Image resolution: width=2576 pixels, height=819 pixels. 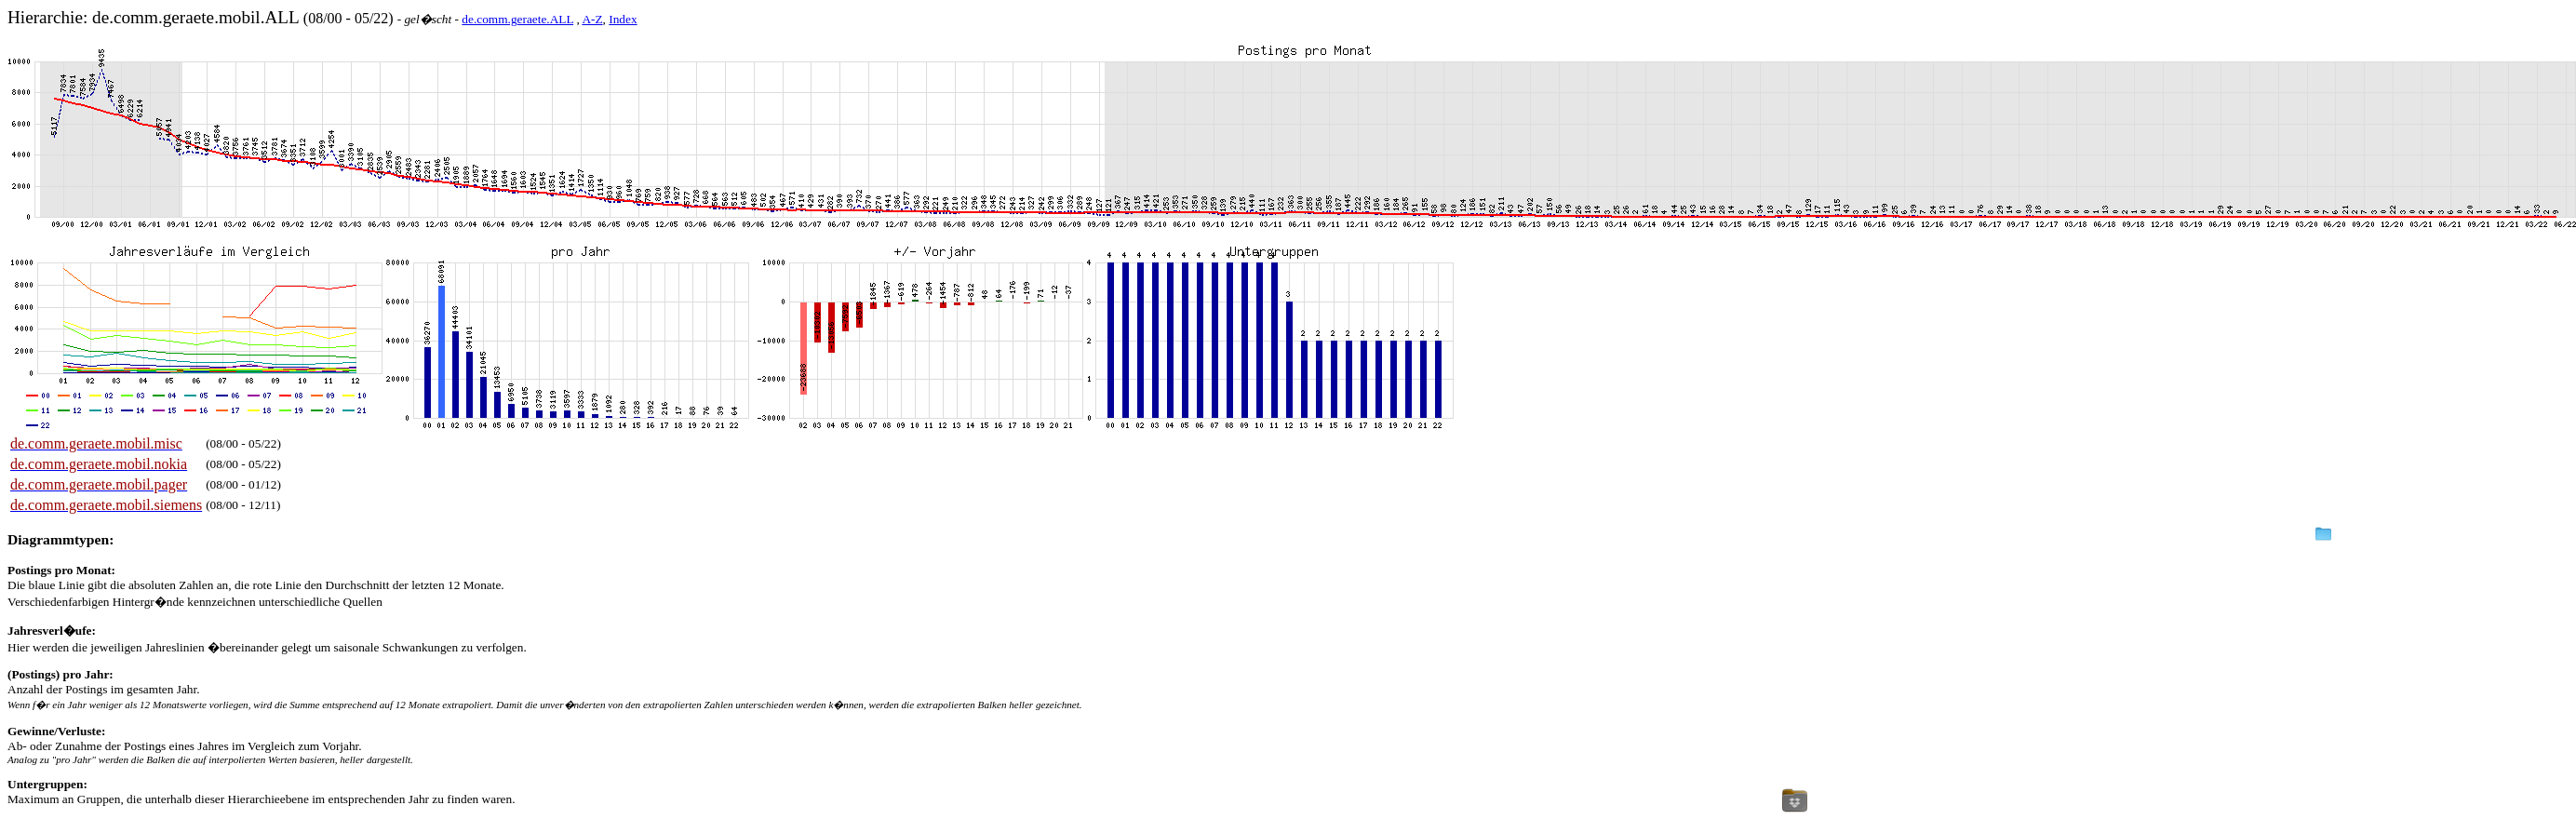 I want to click on open your dropbox folder, so click(x=1794, y=799).